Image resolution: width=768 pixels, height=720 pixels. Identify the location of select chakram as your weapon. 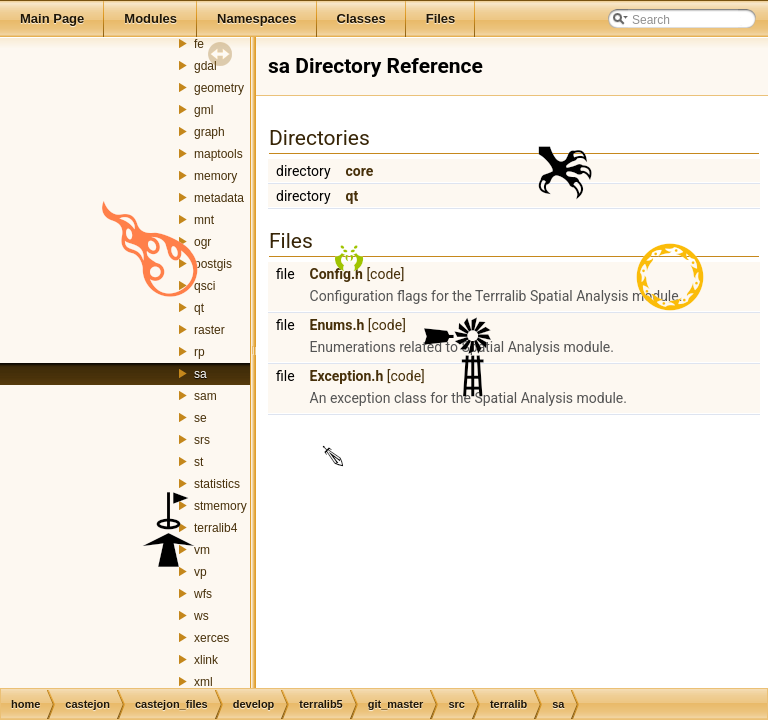
(670, 277).